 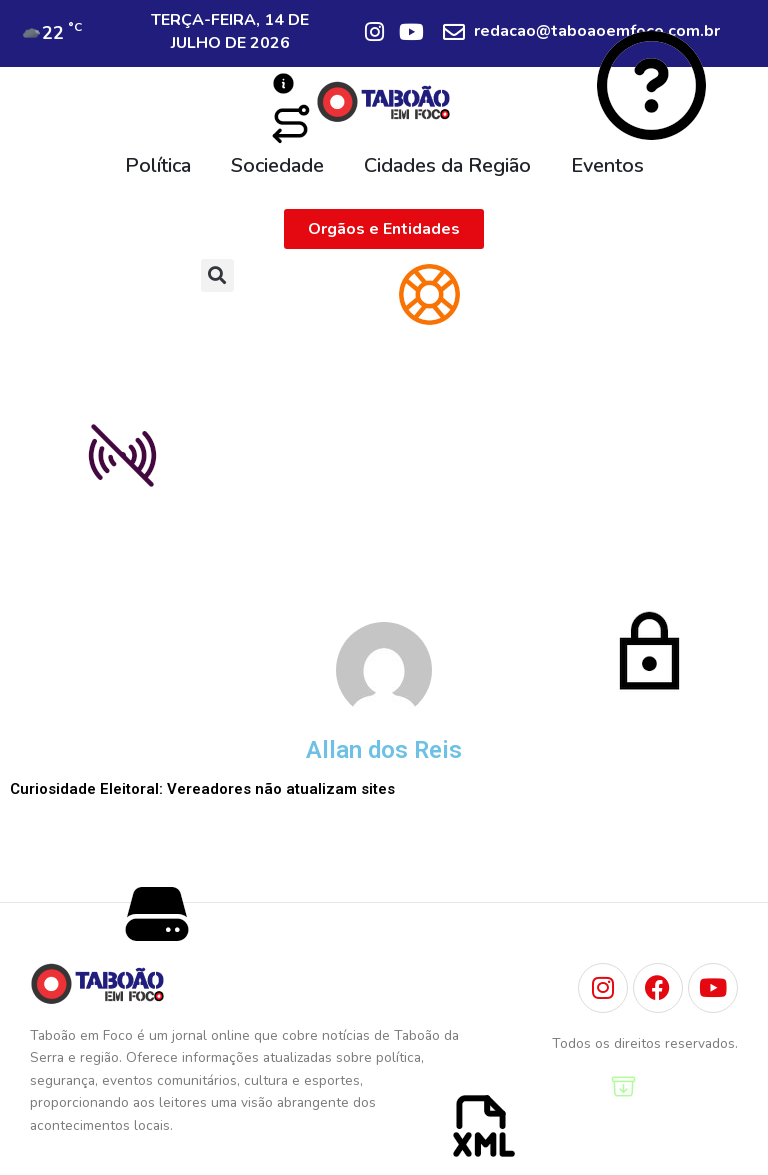 What do you see at coordinates (122, 455) in the screenshot?
I see `no signal or connection unavailable` at bounding box center [122, 455].